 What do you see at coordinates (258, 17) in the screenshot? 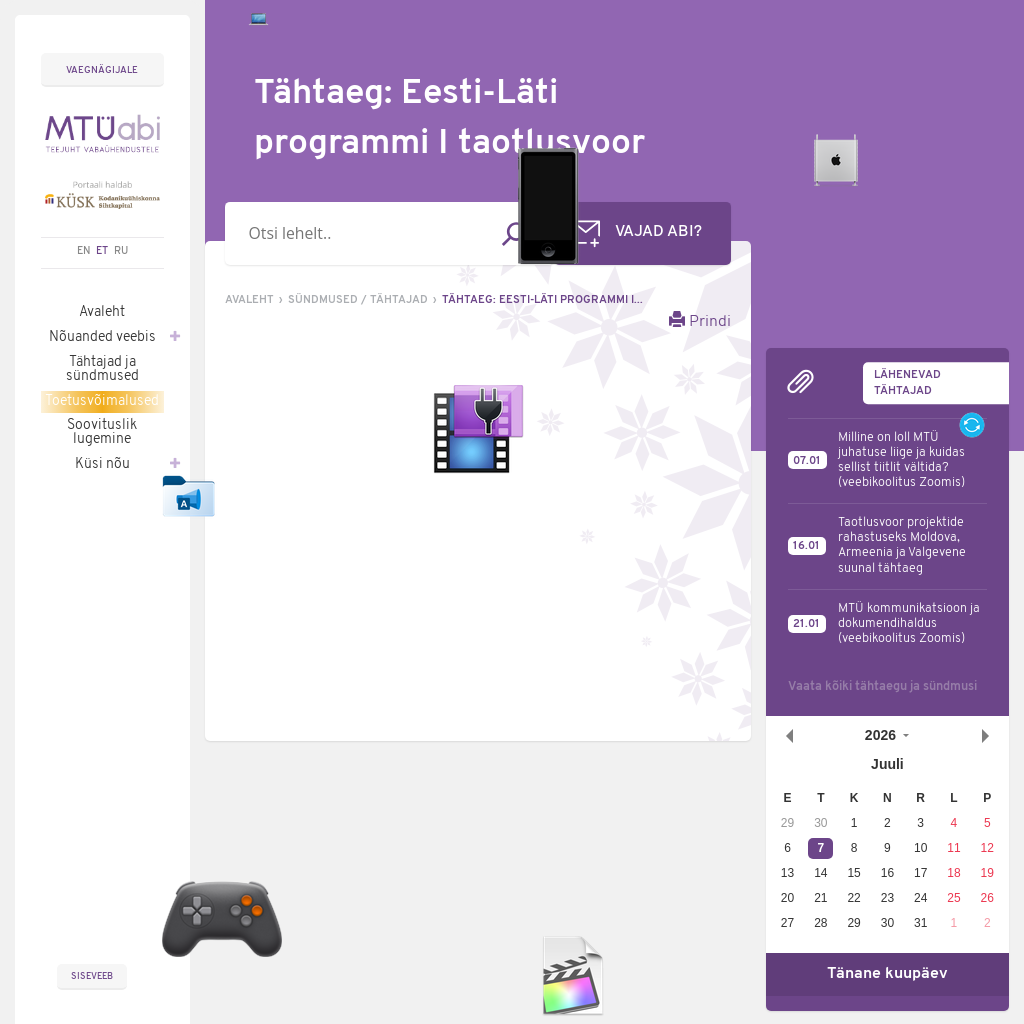
I see `open the computer or my mac view in Finder` at bounding box center [258, 17].